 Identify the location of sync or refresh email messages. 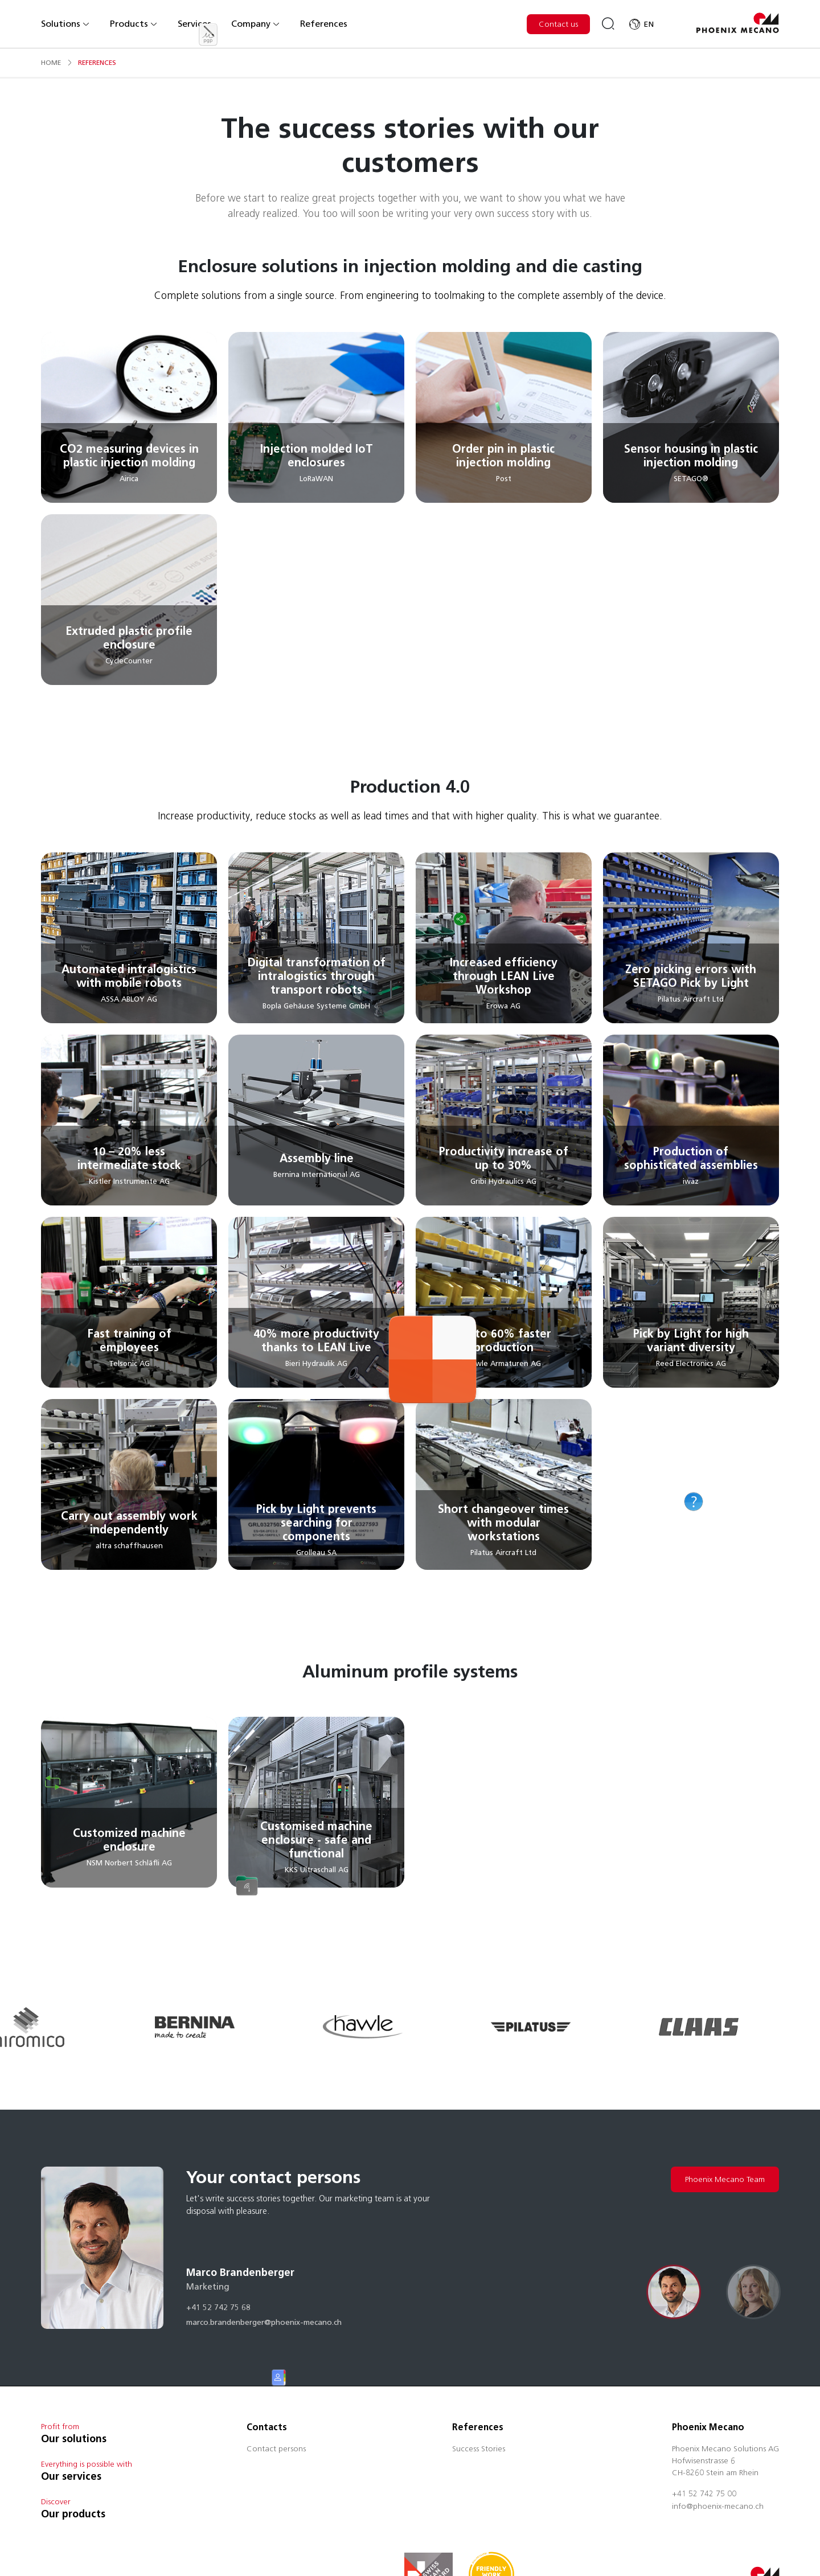
(52, 1782).